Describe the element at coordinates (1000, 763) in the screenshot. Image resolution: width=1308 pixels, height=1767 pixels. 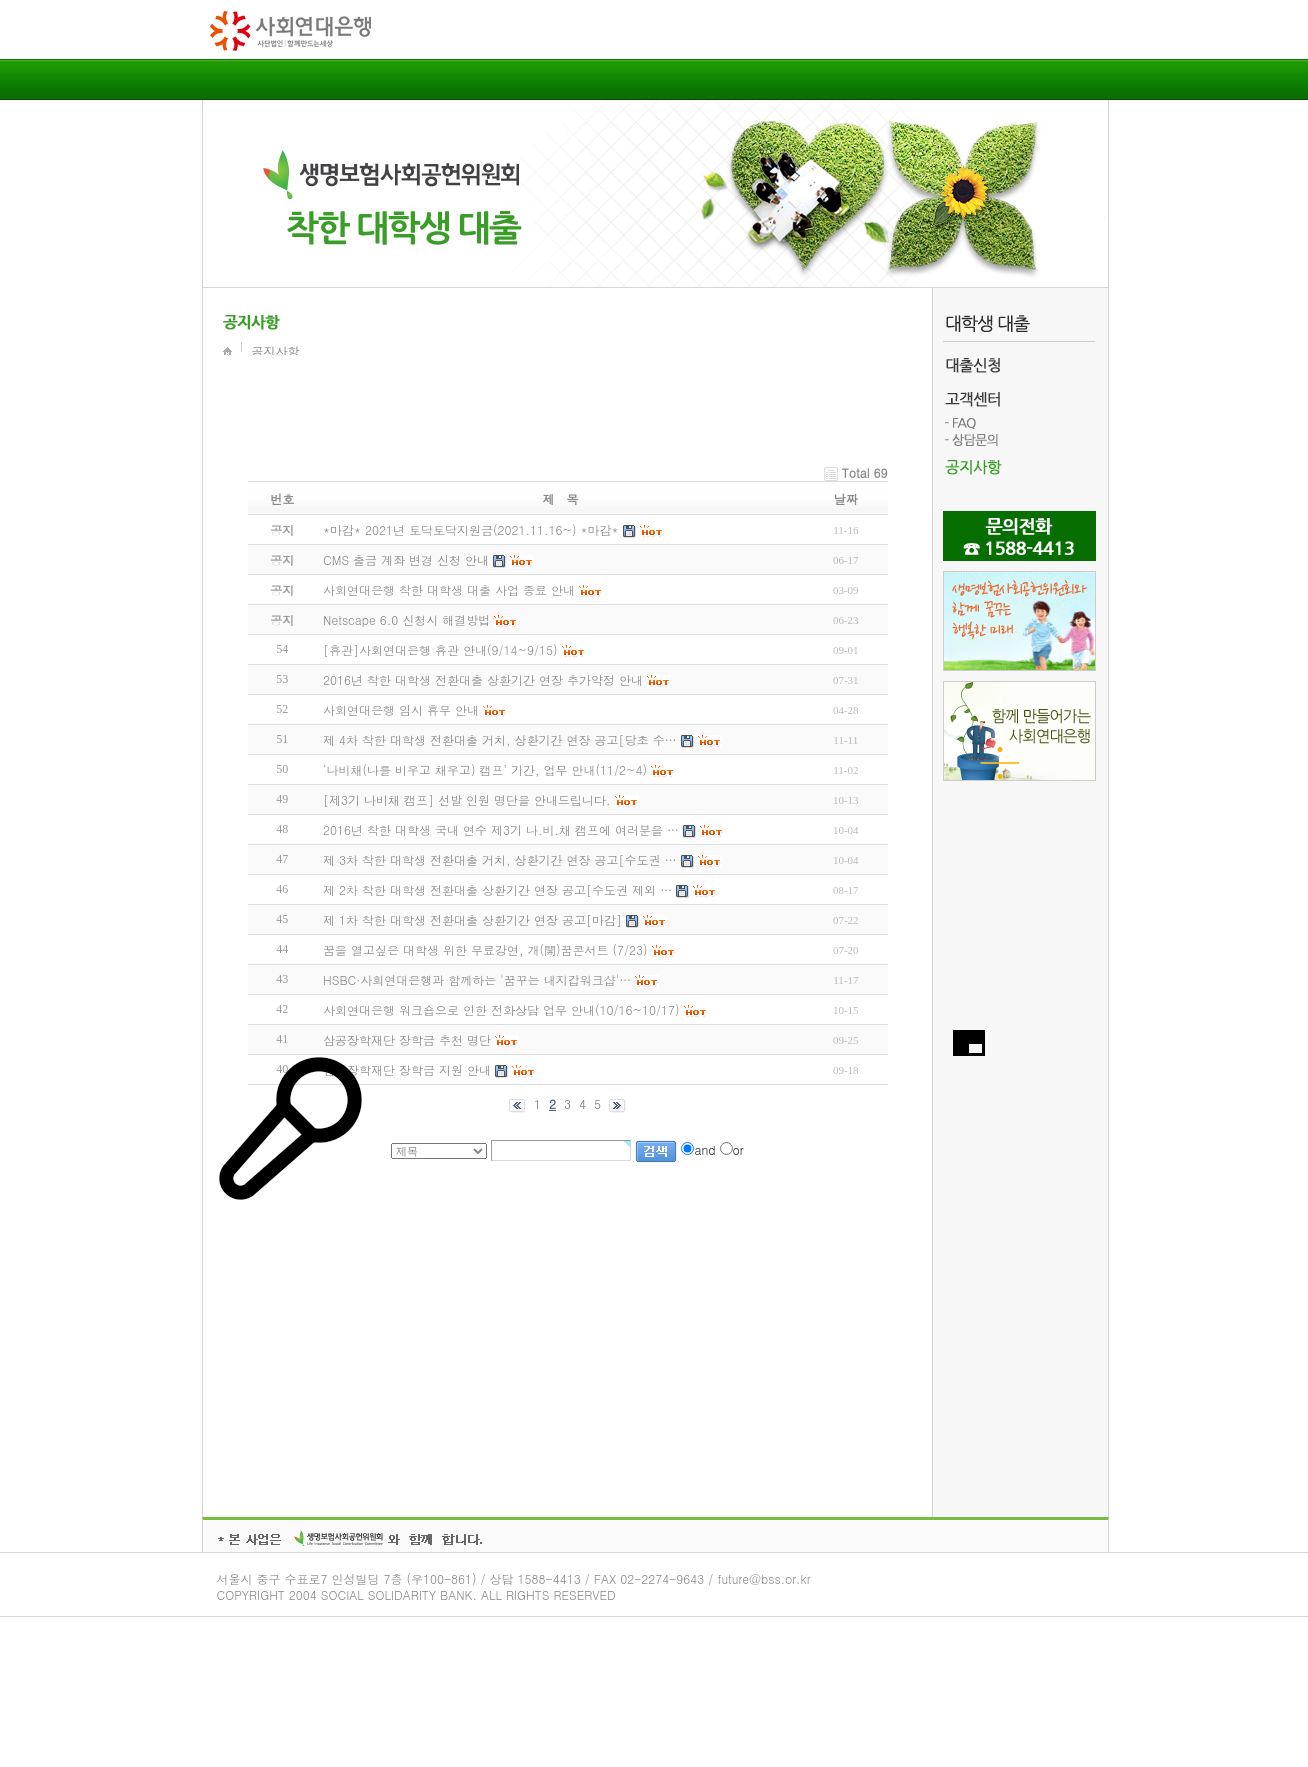
I see `perform division operation` at that location.